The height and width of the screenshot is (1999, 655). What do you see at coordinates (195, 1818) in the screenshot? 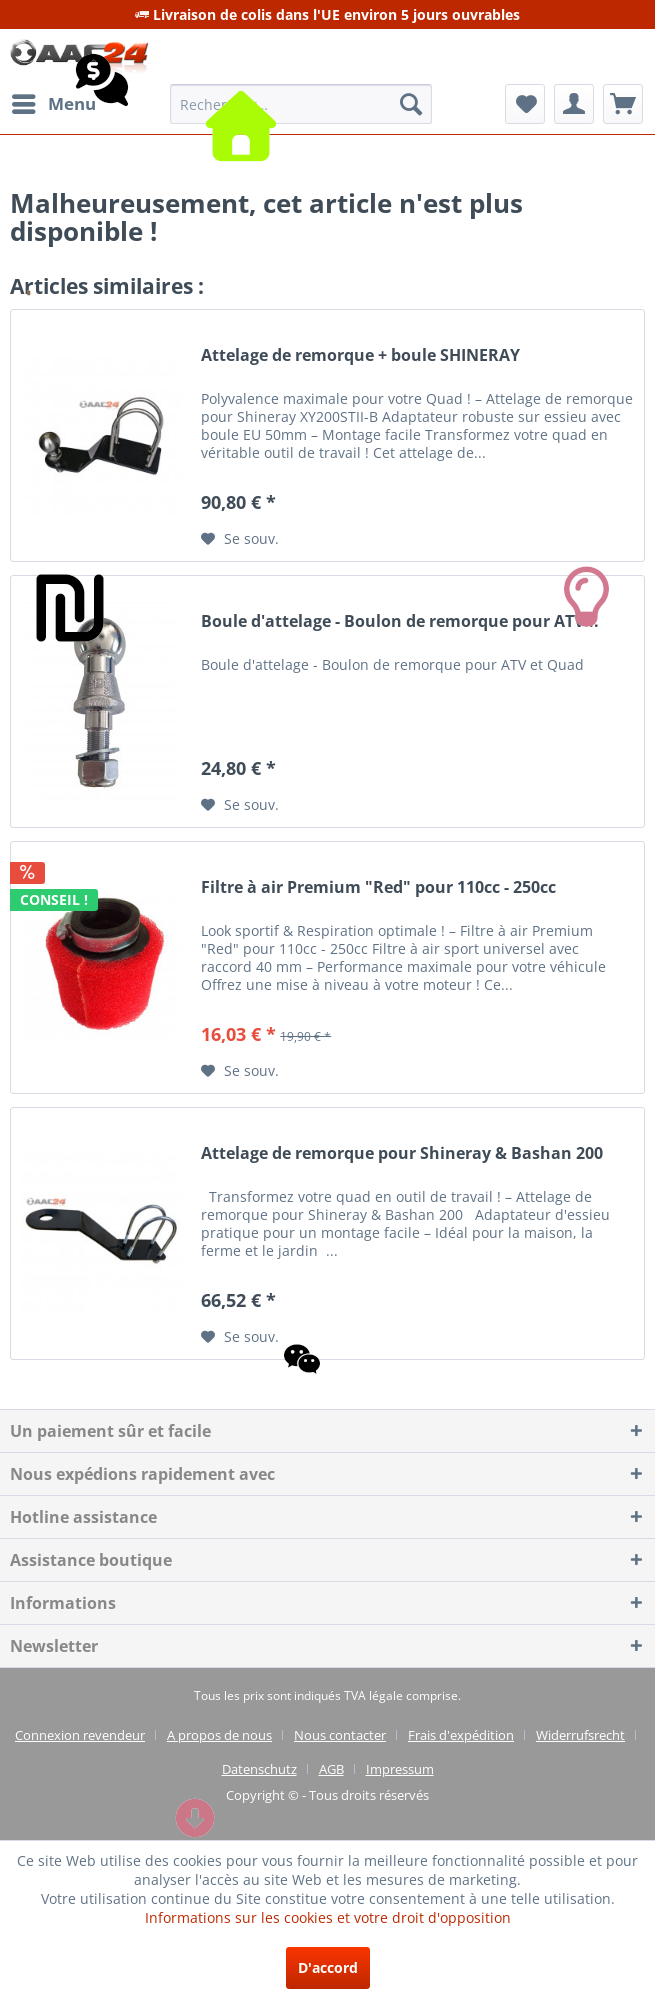
I see `download a file or content` at bounding box center [195, 1818].